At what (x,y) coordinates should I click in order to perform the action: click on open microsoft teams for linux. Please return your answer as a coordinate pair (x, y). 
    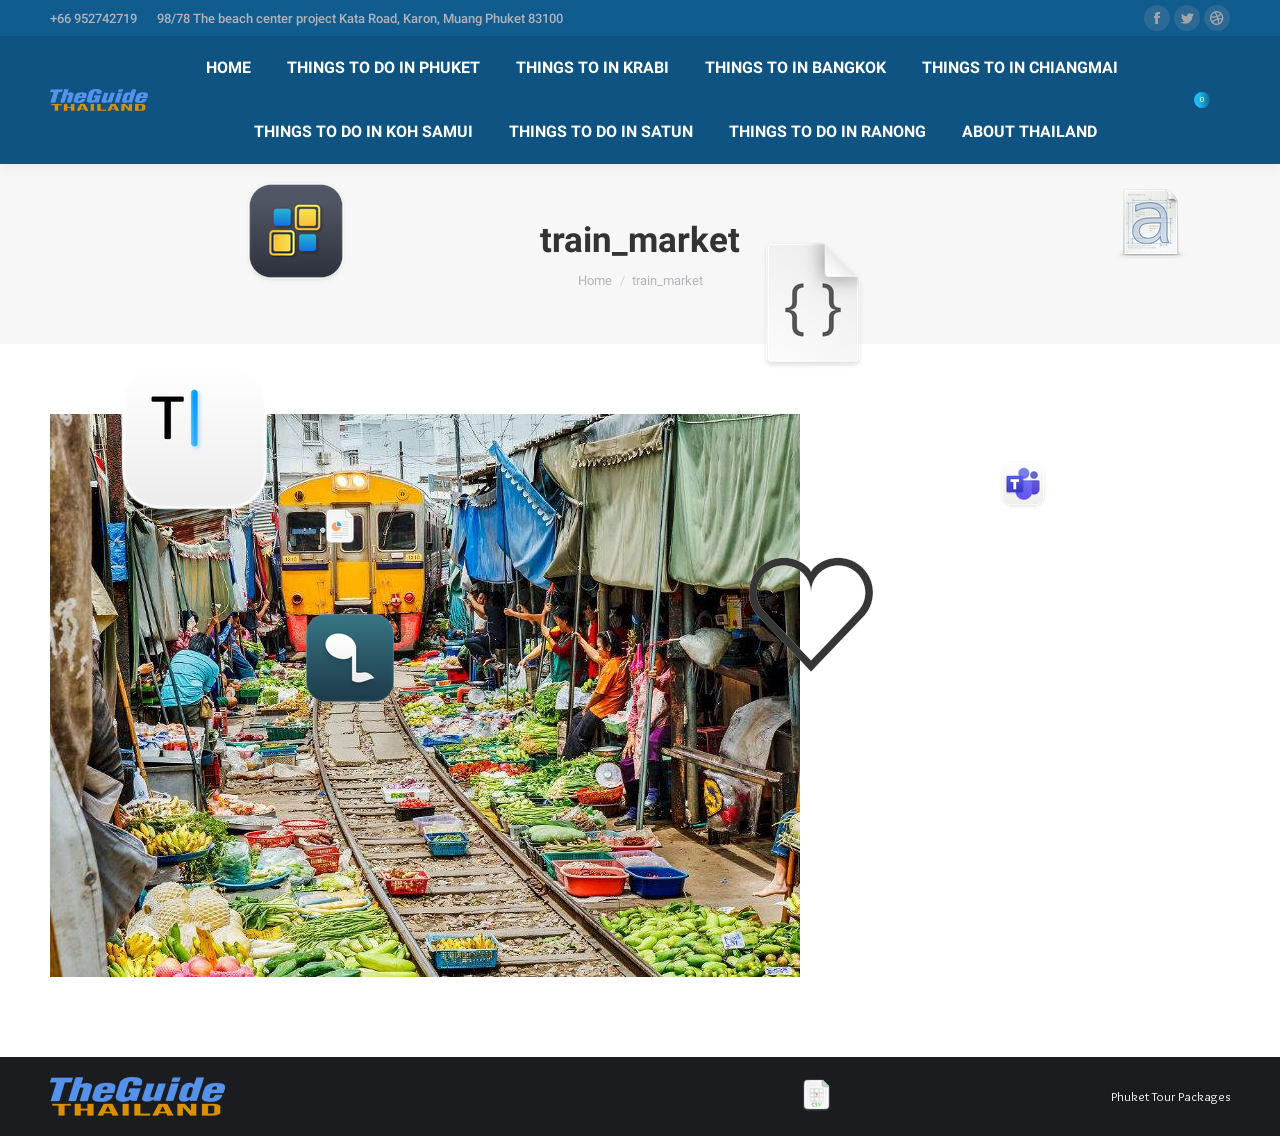
    Looking at the image, I should click on (1023, 484).